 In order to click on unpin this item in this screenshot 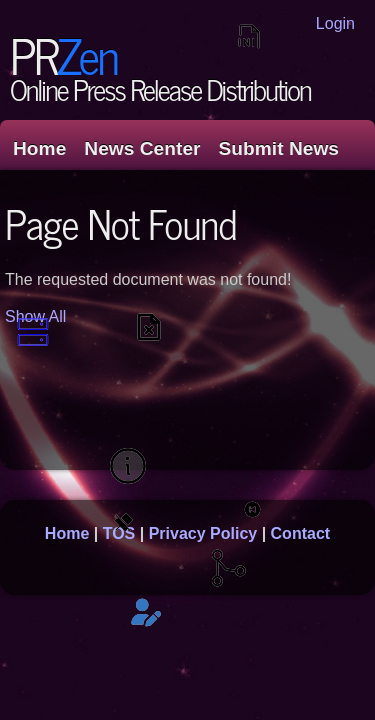, I will do `click(123, 523)`.